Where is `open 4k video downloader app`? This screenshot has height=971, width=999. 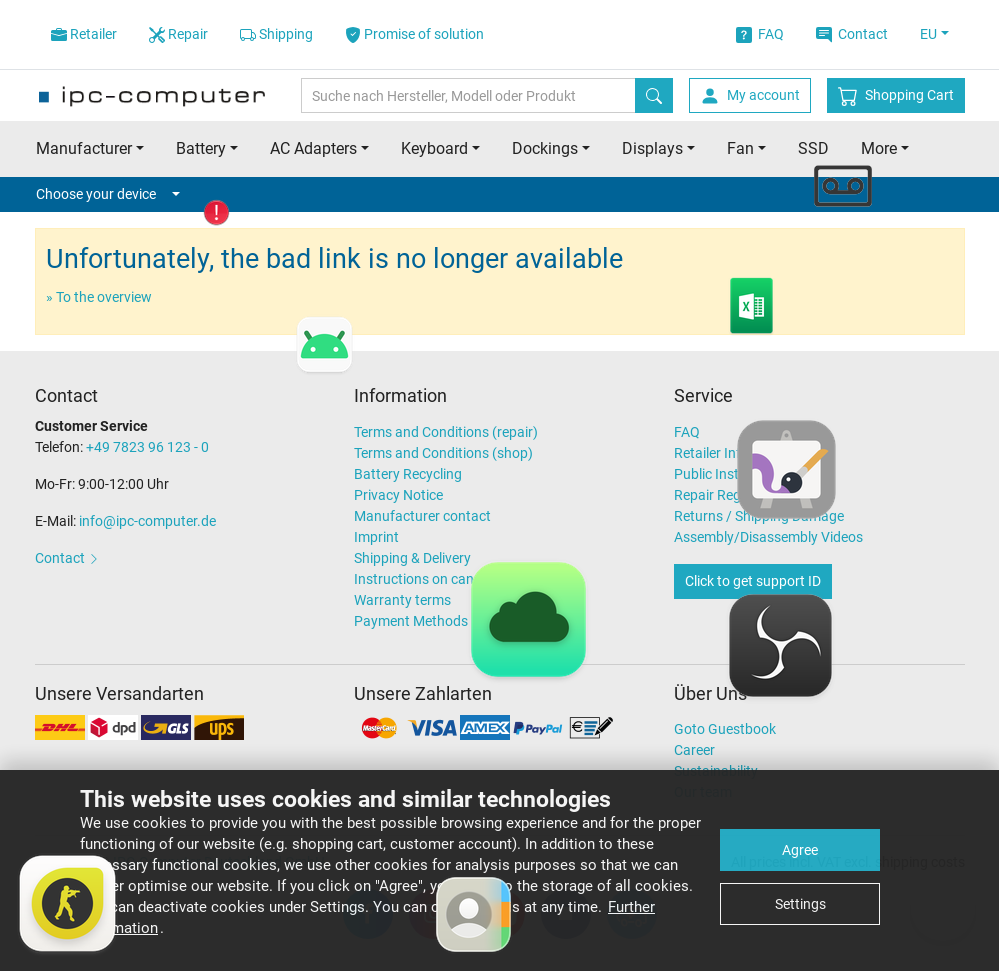
open 4k video downloader app is located at coordinates (528, 619).